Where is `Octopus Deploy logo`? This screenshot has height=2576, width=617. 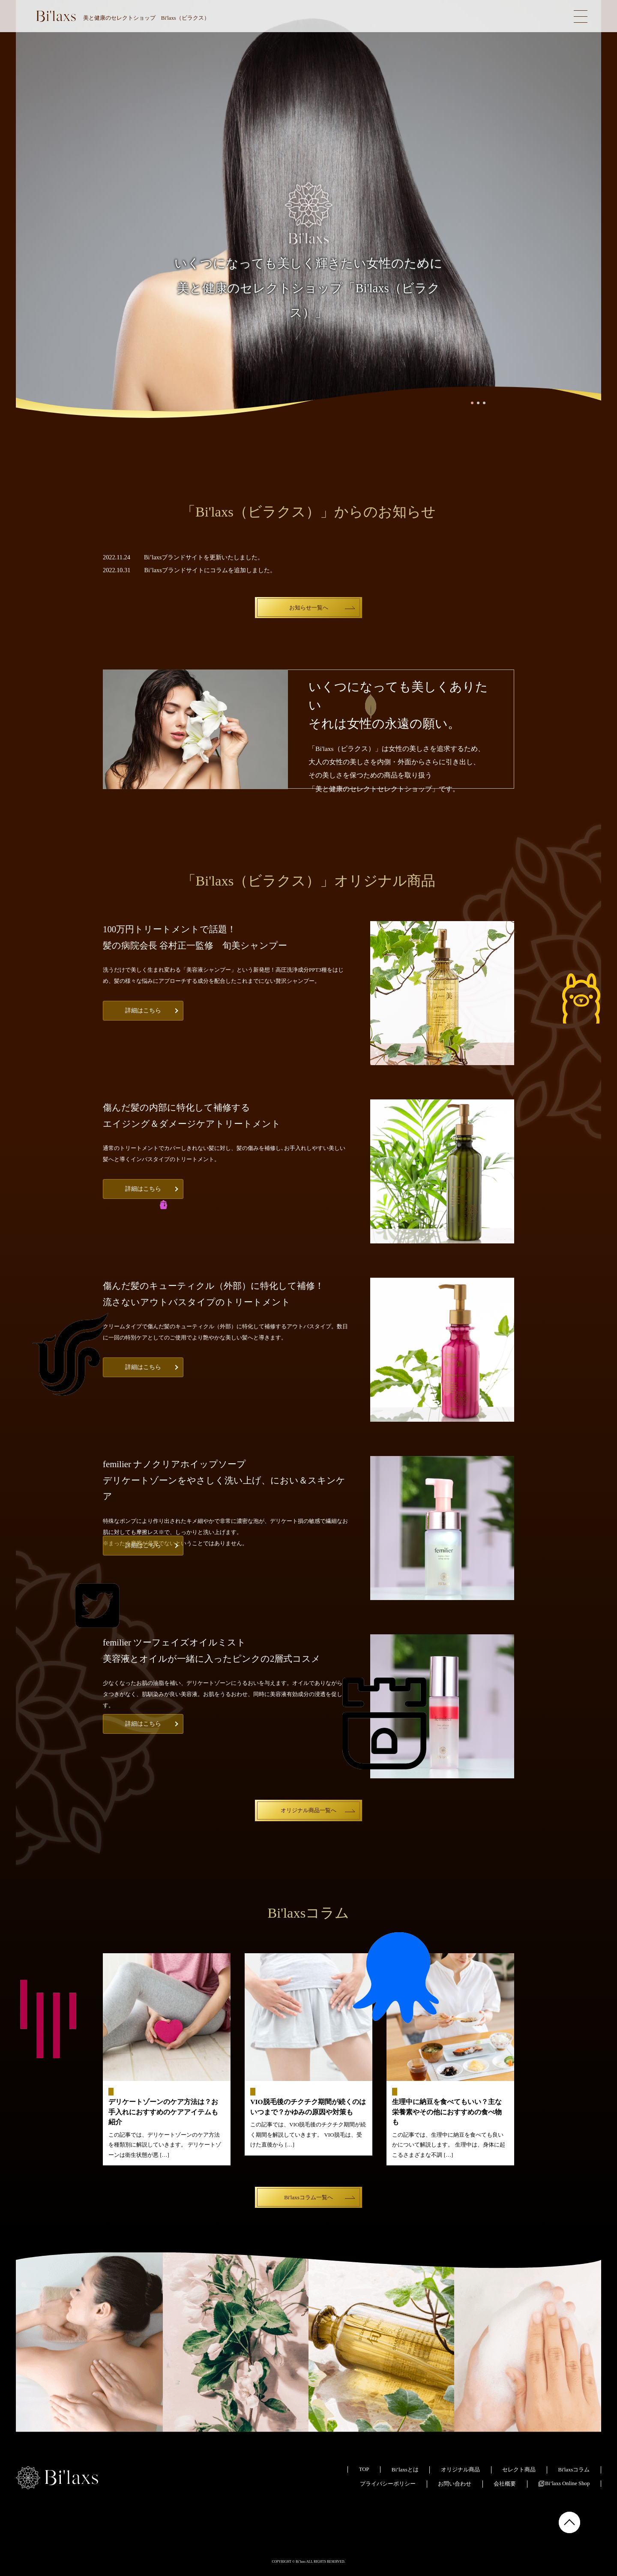 Octopus Deploy logo is located at coordinates (396, 1978).